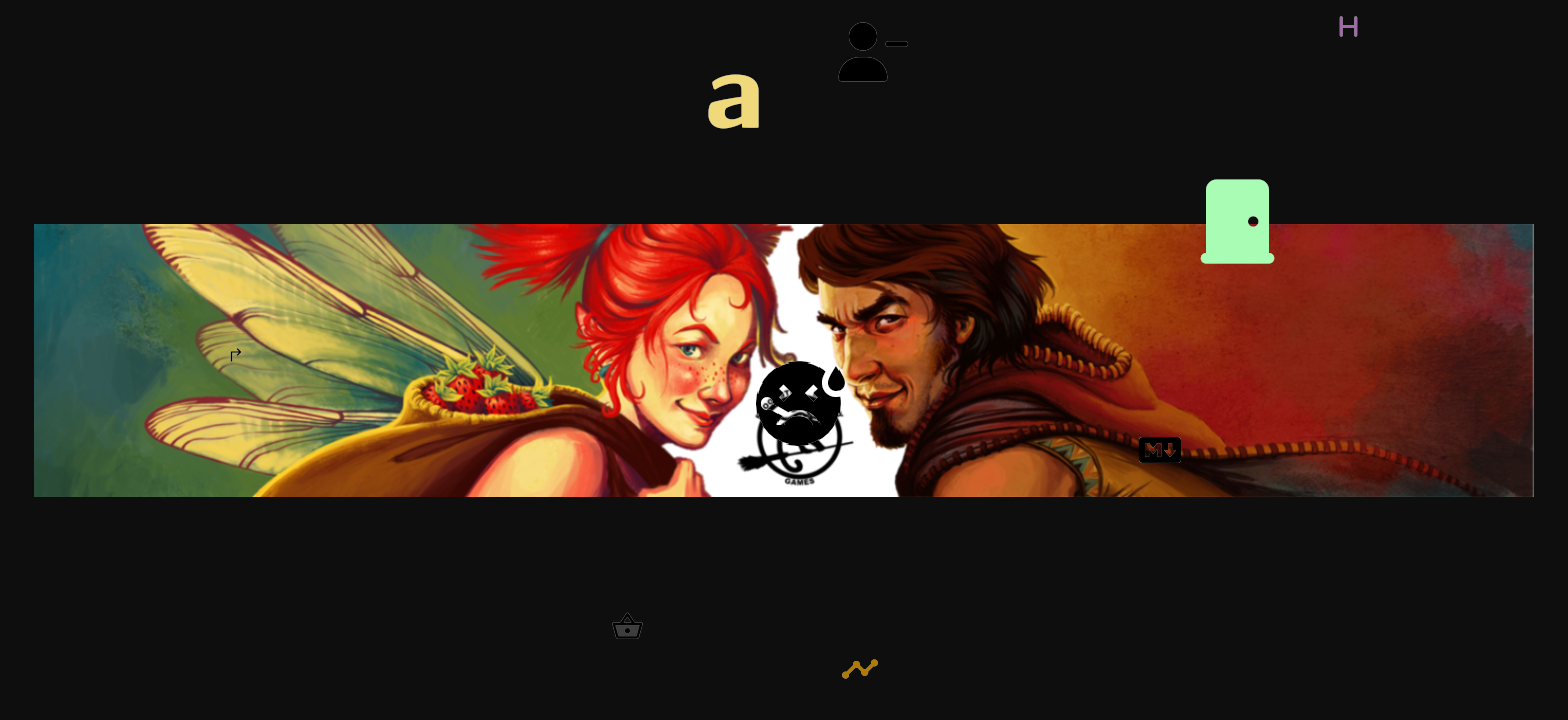  I want to click on format text using markdown, so click(1160, 450).